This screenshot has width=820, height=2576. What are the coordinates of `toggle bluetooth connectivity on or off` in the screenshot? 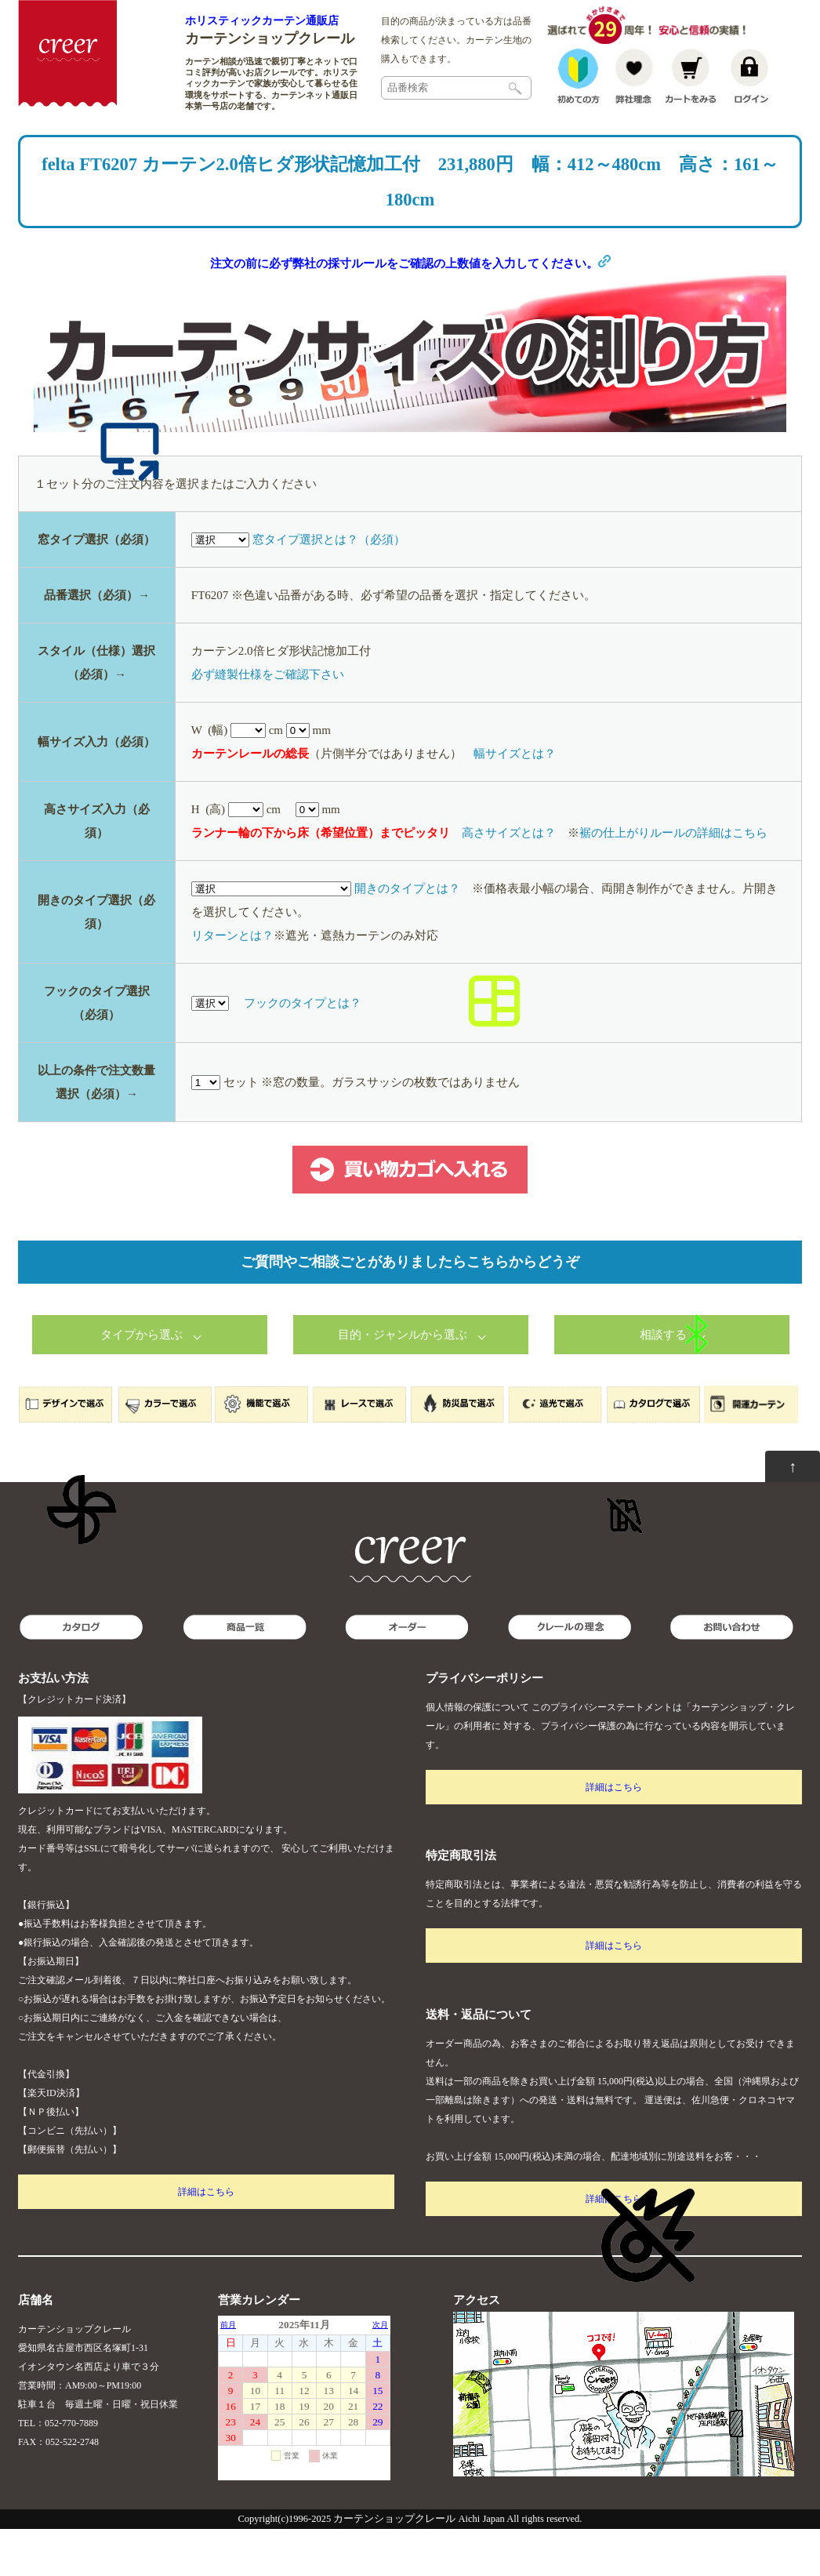 It's located at (696, 1334).